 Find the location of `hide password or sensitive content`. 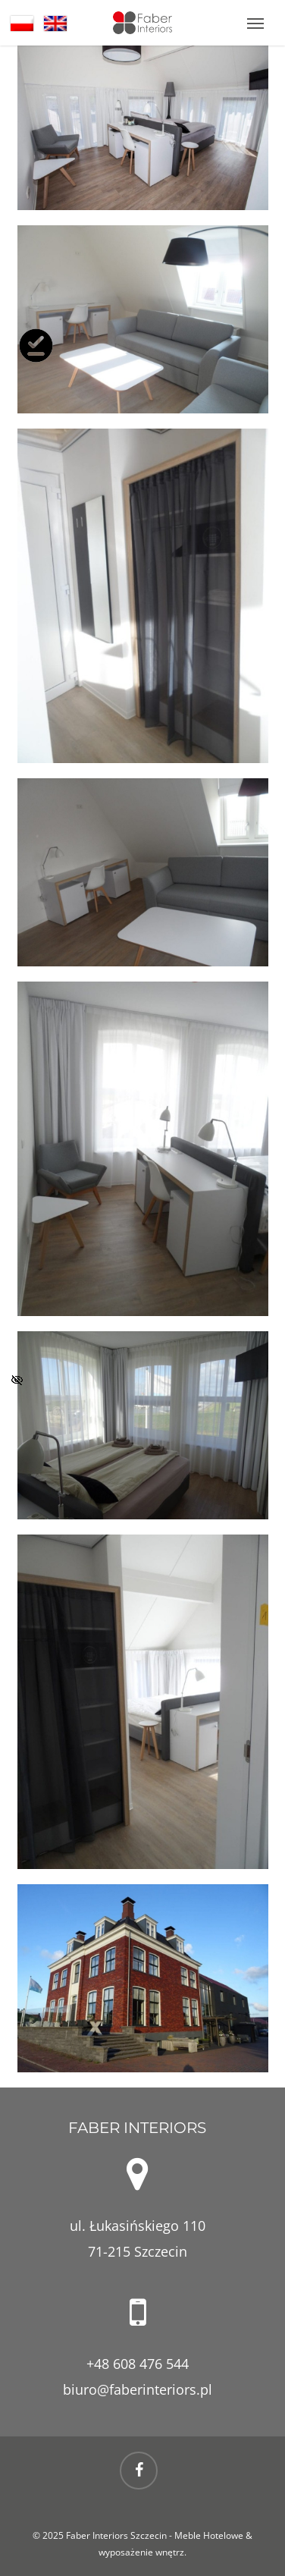

hide password or sensitive content is located at coordinates (17, 1380).